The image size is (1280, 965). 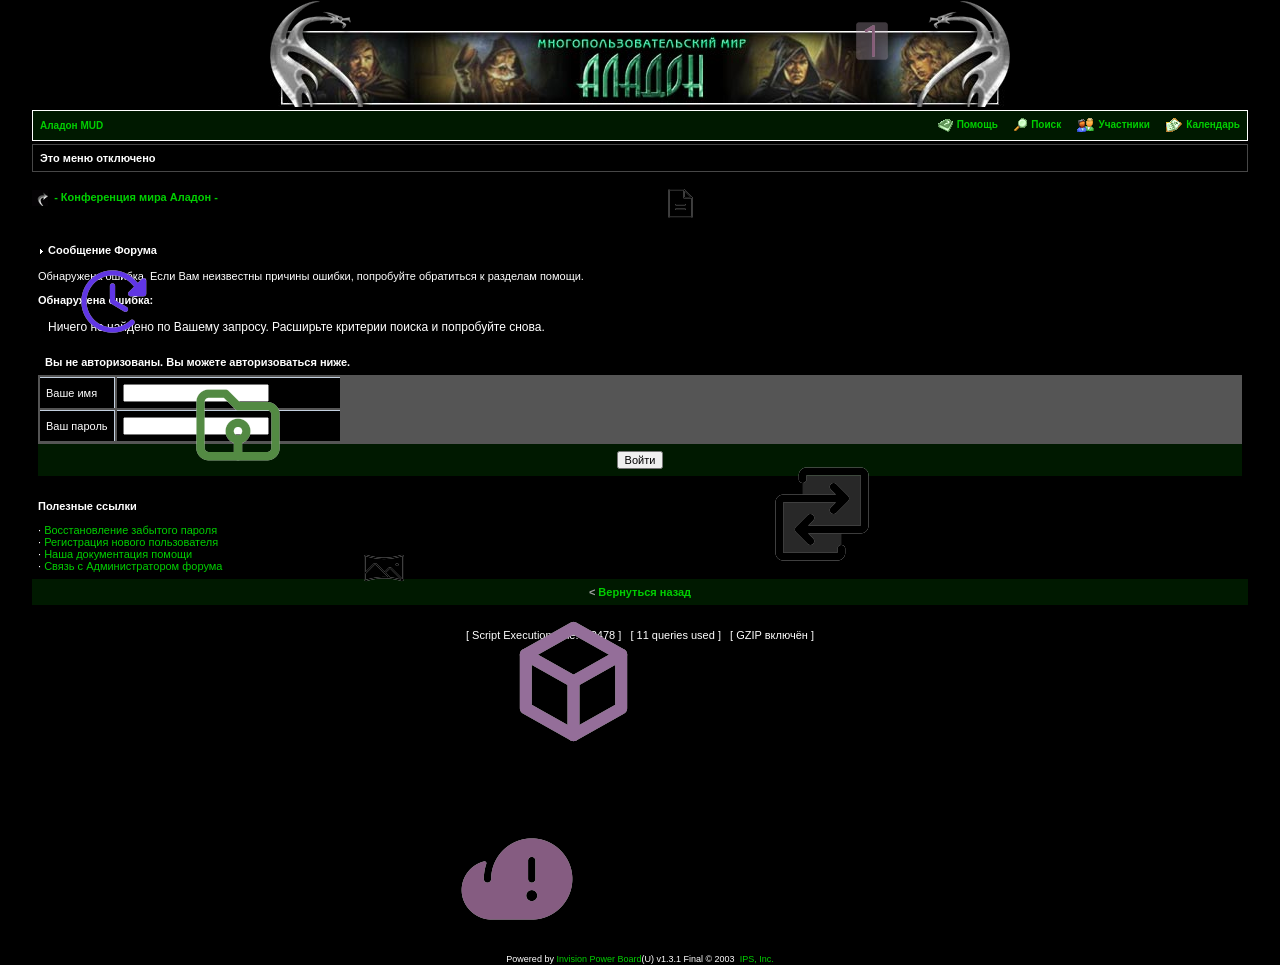 I want to click on swap or exchange items, so click(x=822, y=514).